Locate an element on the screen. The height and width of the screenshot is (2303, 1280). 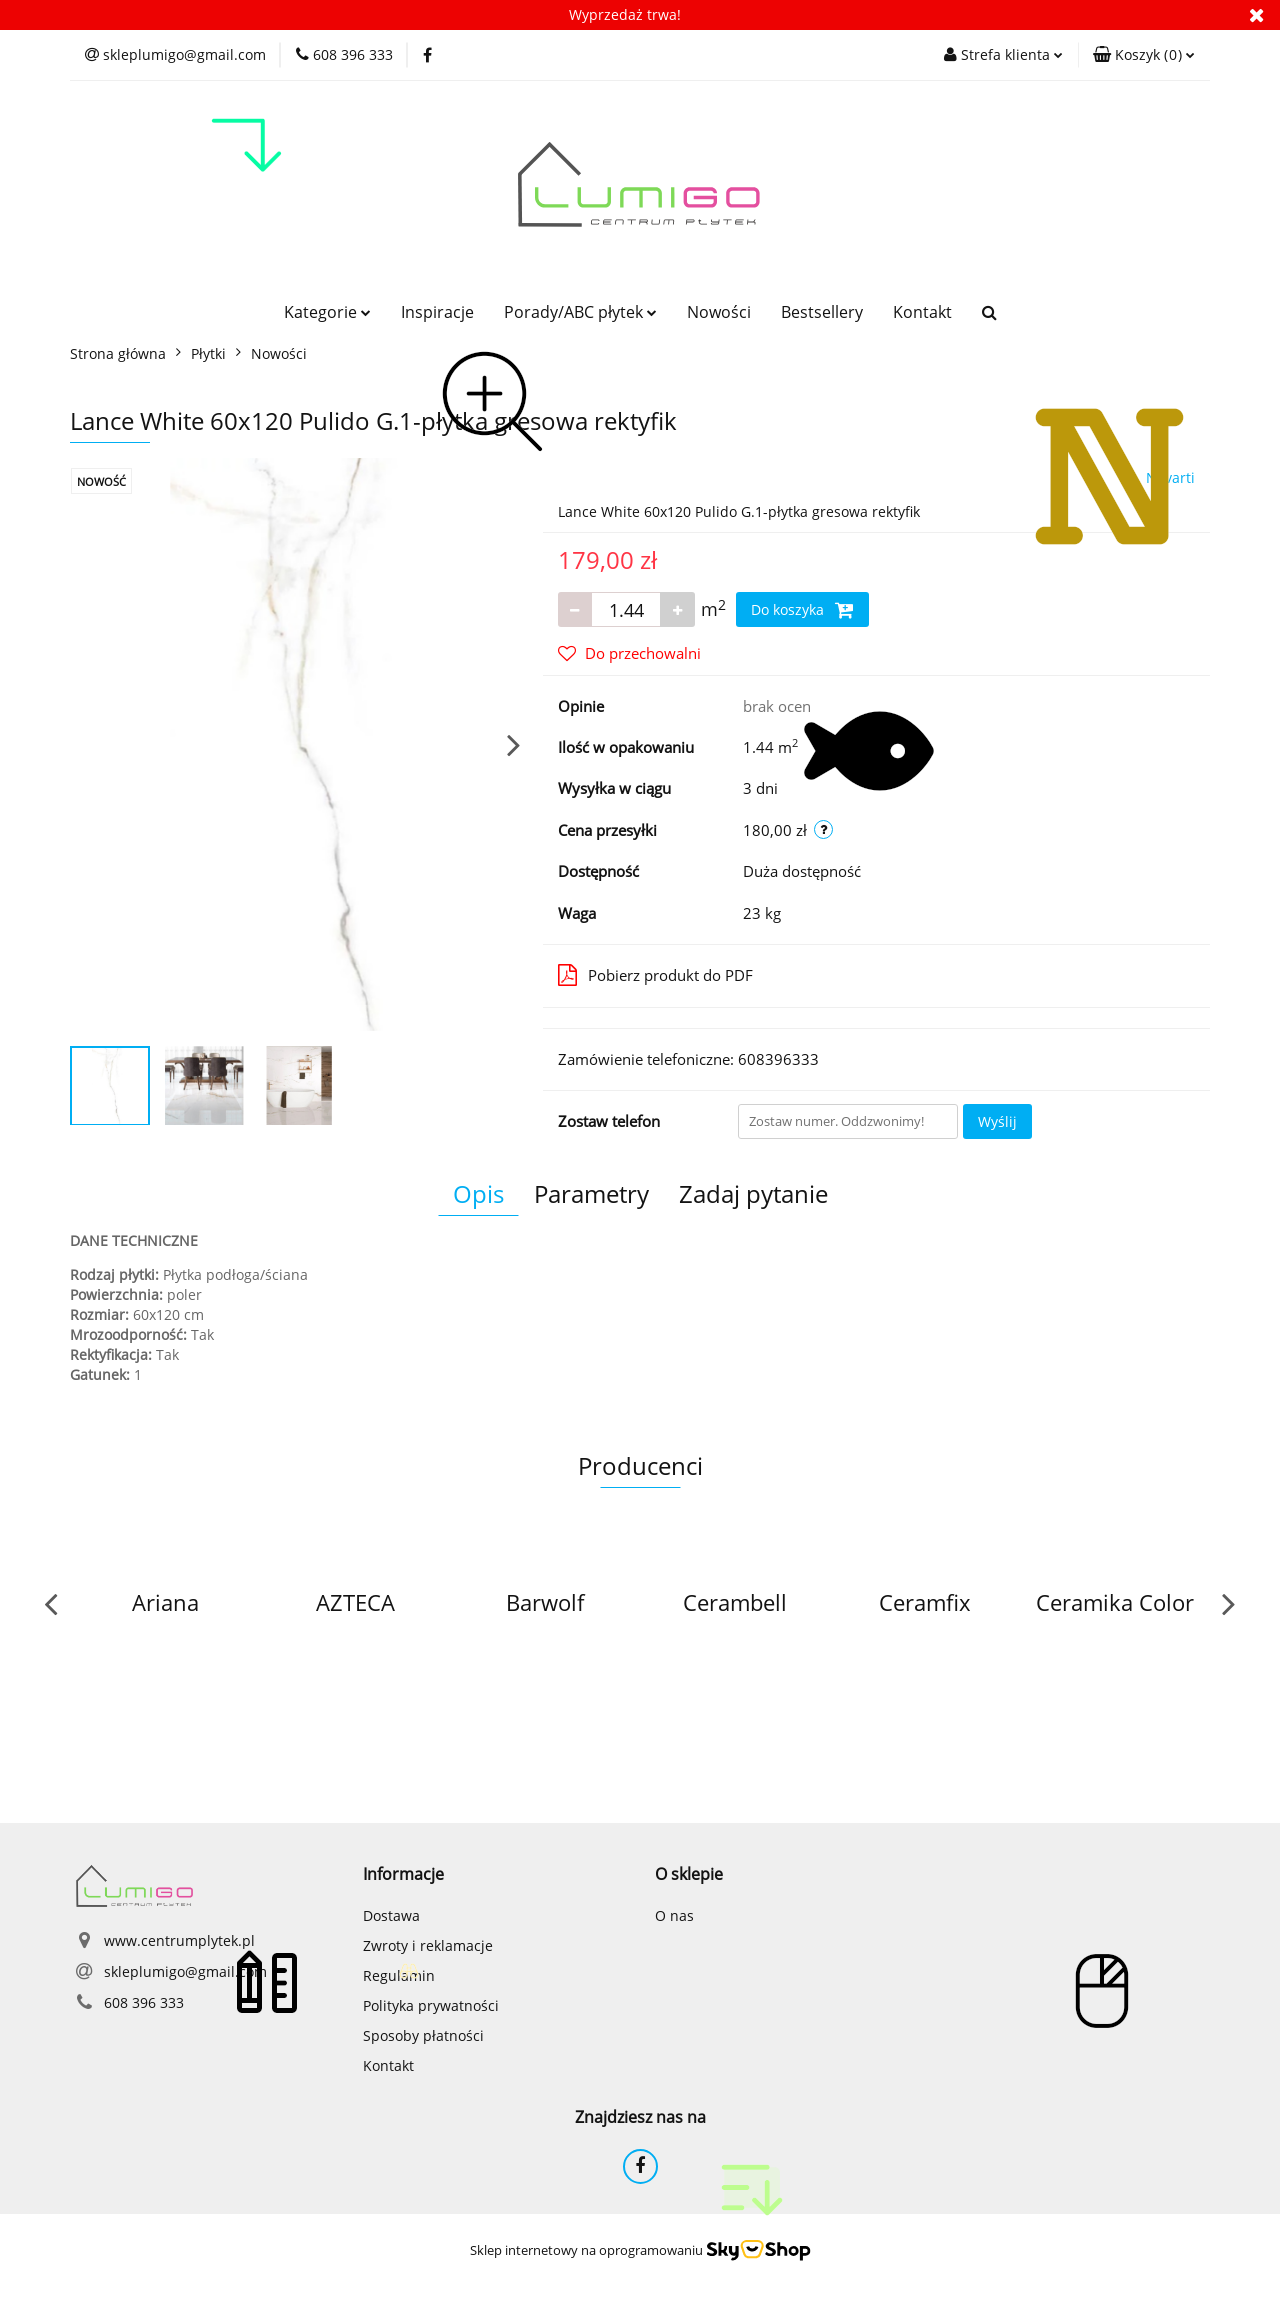
move content right then down is located at coordinates (246, 142).